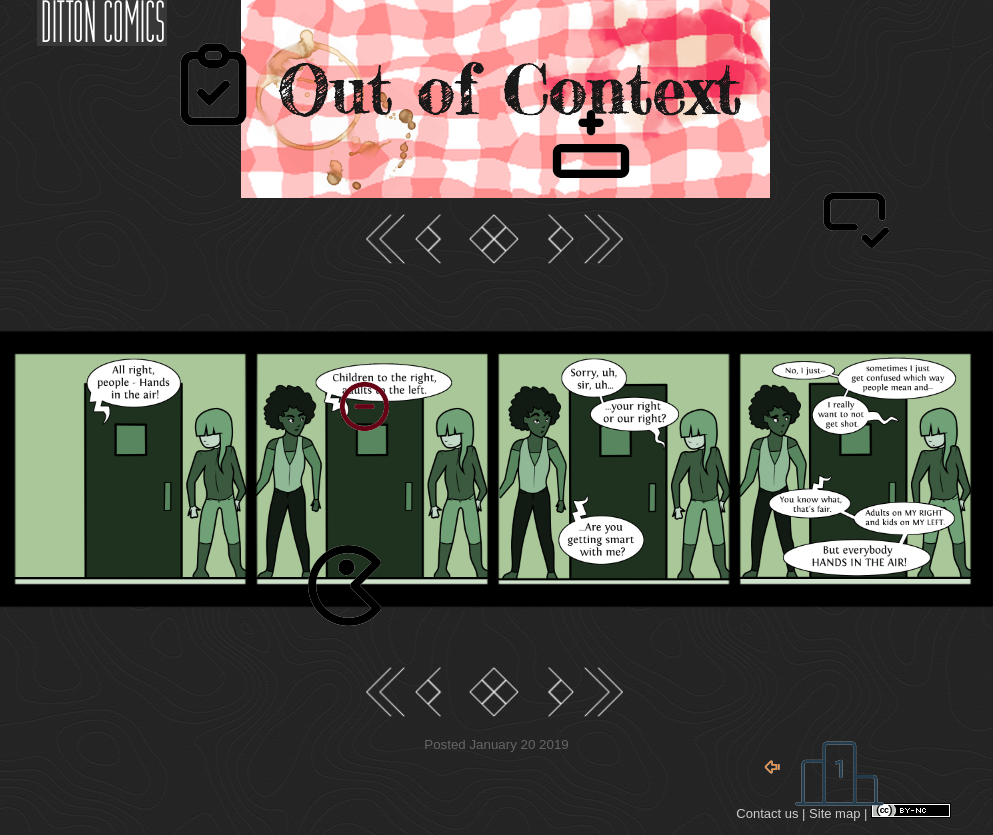 The width and height of the screenshot is (993, 835). What do you see at coordinates (364, 406) in the screenshot?
I see `remove an item from a list or collection` at bounding box center [364, 406].